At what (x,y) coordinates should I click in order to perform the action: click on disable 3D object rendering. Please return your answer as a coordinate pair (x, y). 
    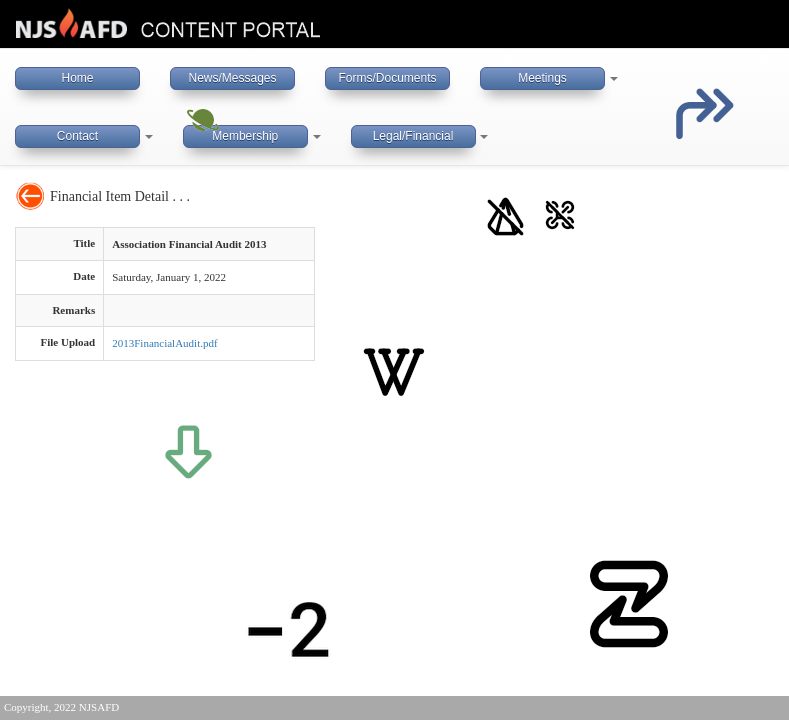
    Looking at the image, I should click on (505, 217).